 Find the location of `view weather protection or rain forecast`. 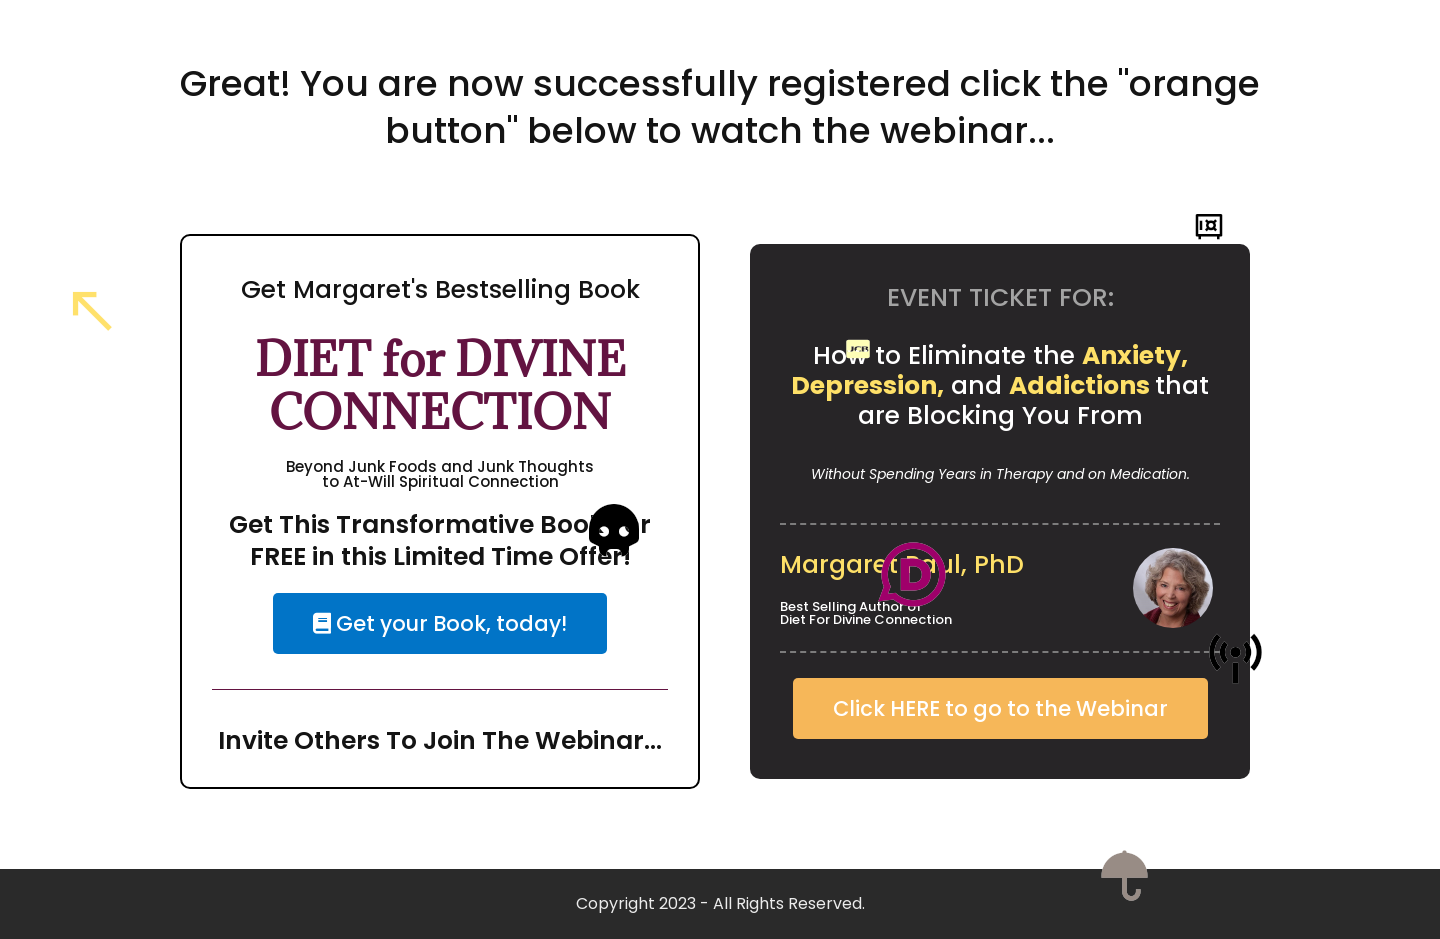

view weather protection or rain forecast is located at coordinates (1124, 875).